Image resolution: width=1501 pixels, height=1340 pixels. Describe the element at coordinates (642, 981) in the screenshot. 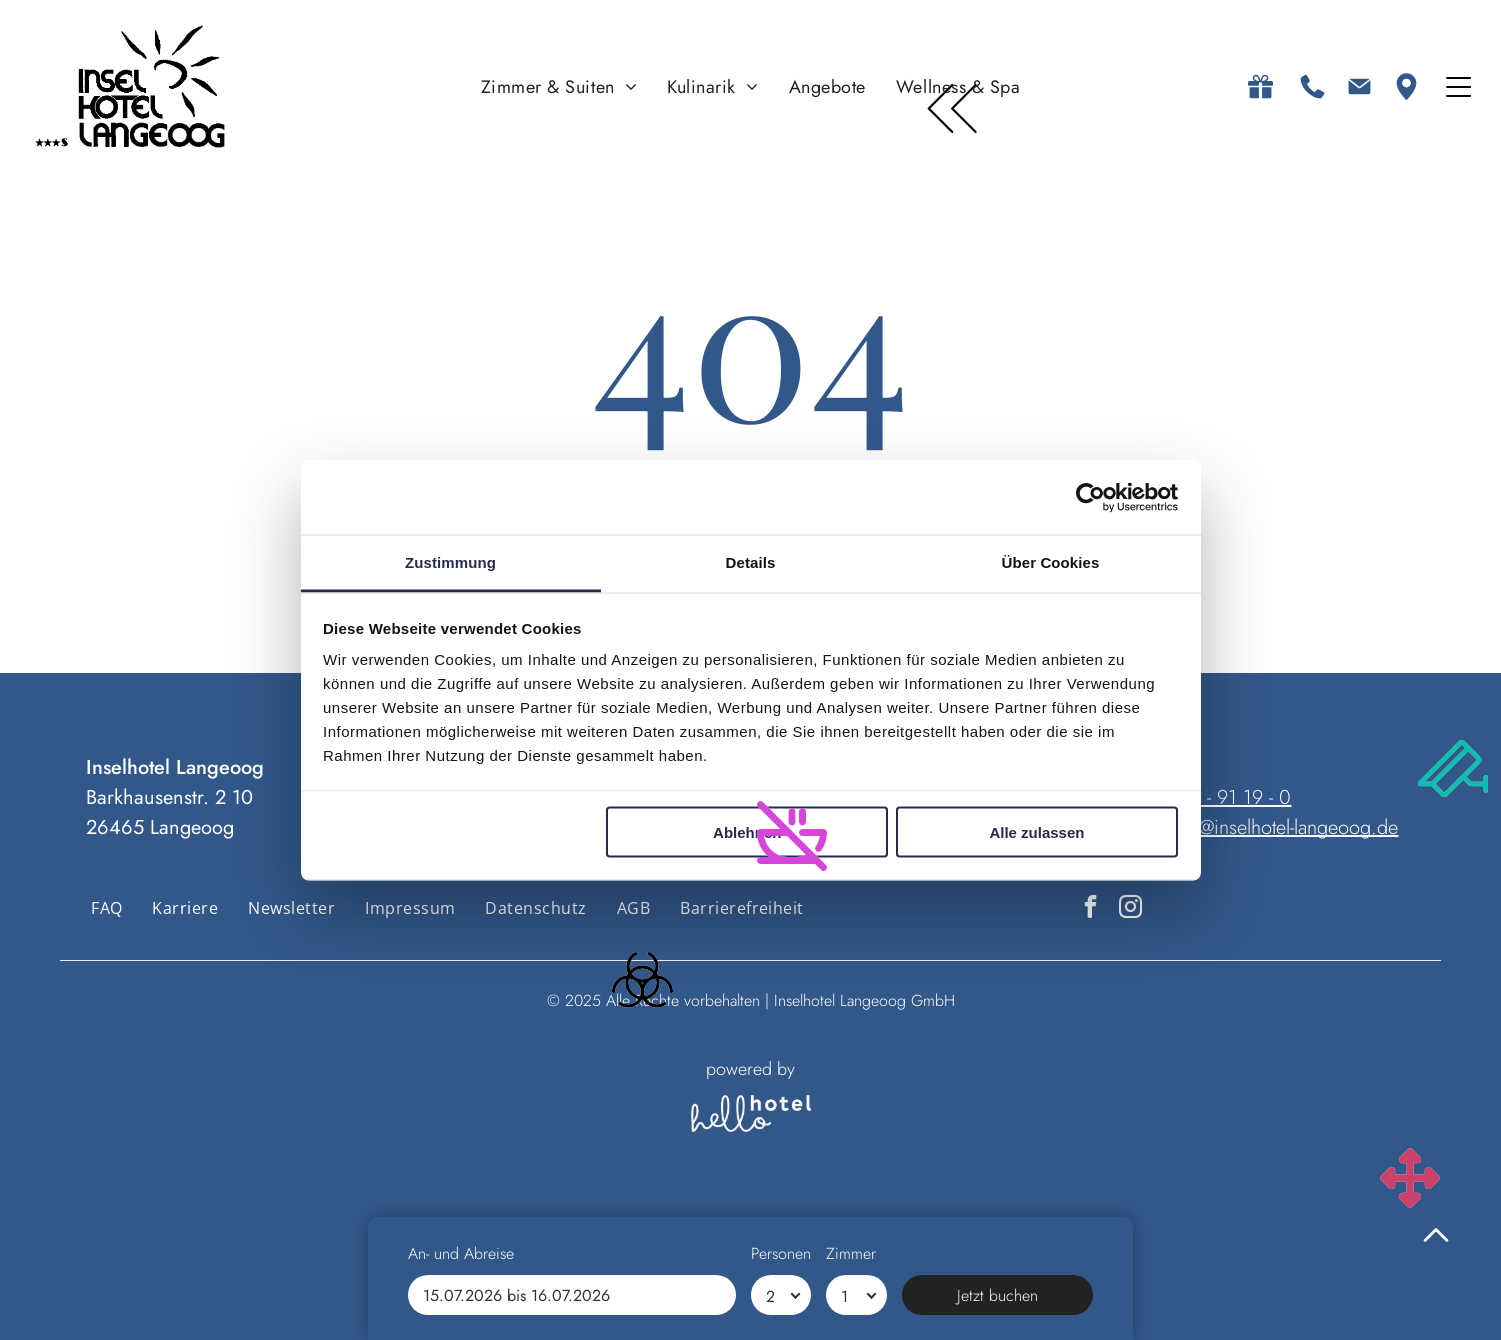

I see `indicates hazardous or dangerous content` at that location.